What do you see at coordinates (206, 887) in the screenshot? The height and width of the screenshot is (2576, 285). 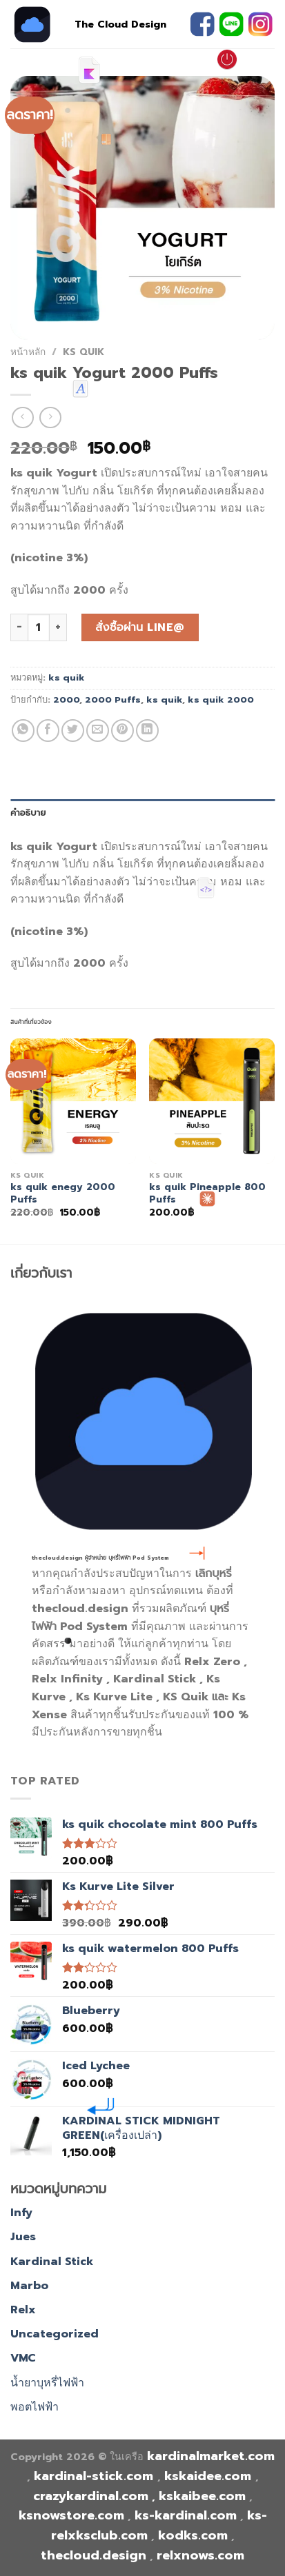 I see `indicates a PHP script or code file` at bounding box center [206, 887].